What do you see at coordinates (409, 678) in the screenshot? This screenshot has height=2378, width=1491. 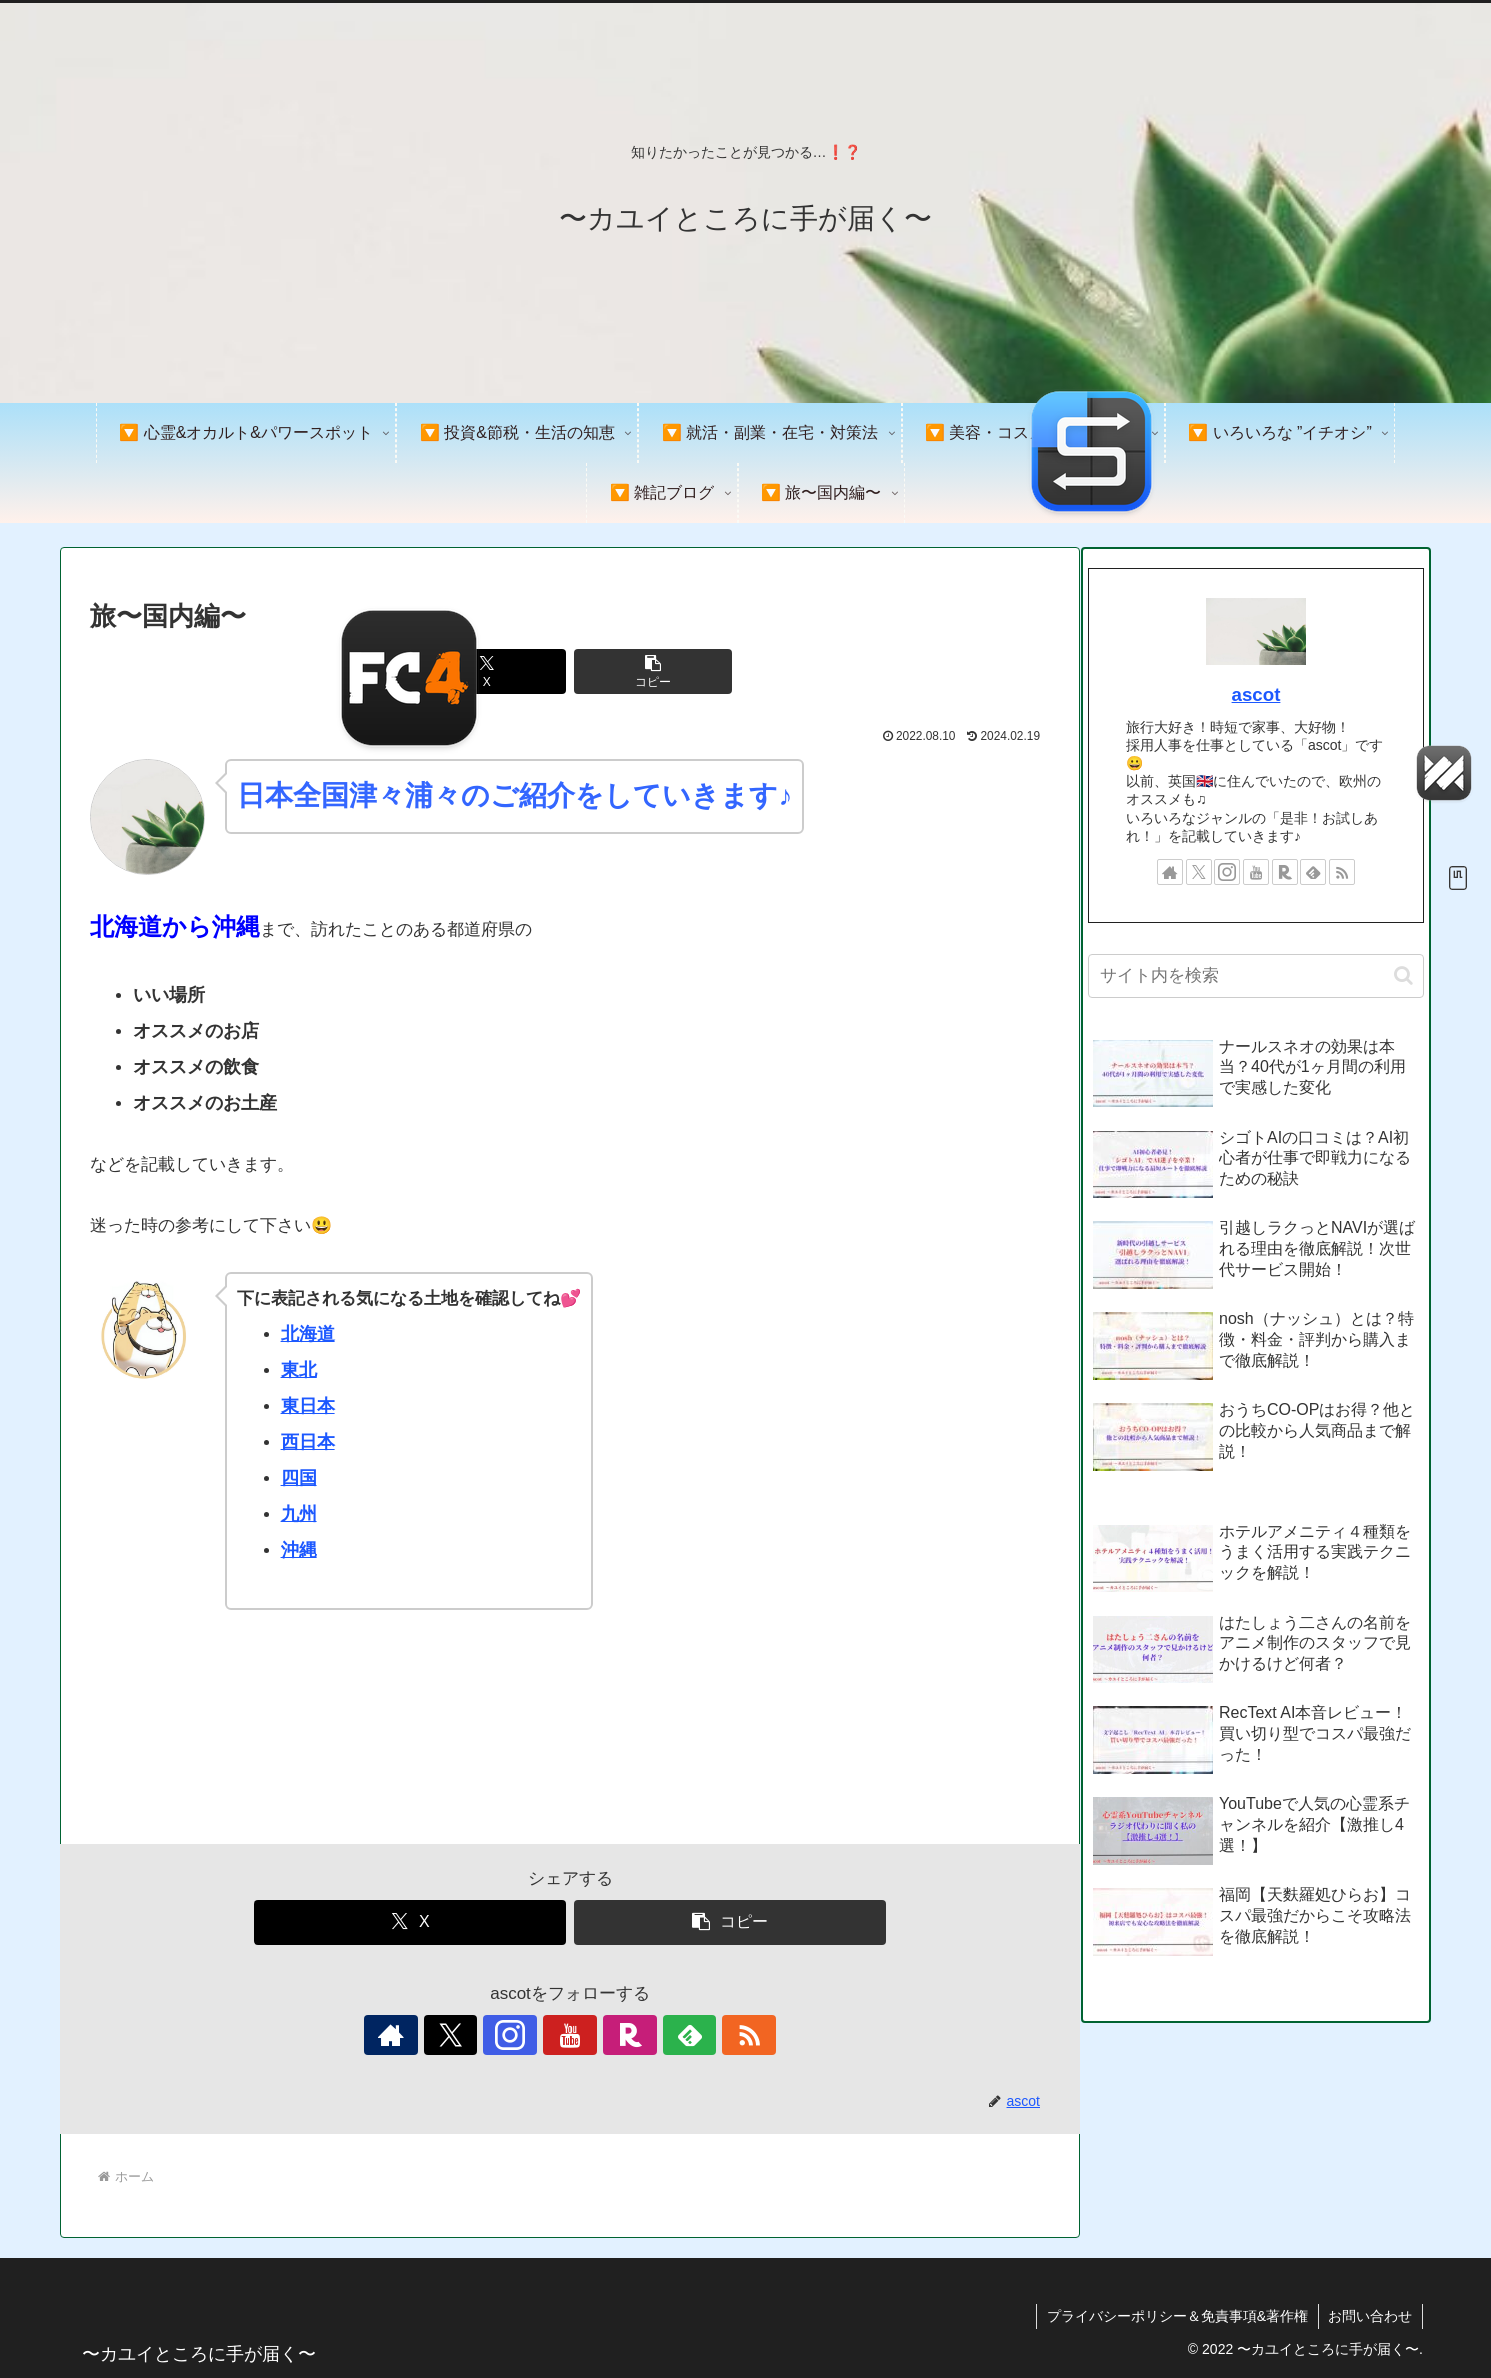 I see `launch far cry 4 game` at bounding box center [409, 678].